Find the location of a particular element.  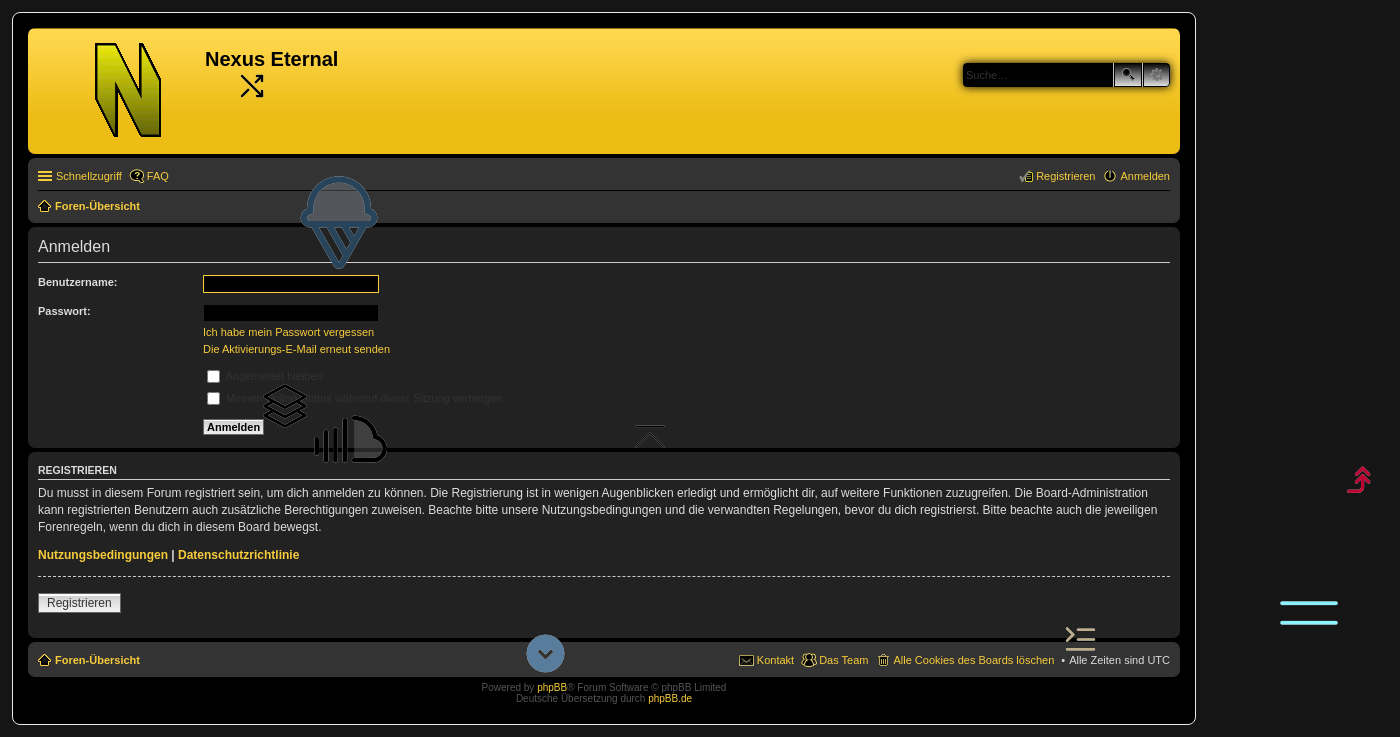

expand to show more content is located at coordinates (545, 653).